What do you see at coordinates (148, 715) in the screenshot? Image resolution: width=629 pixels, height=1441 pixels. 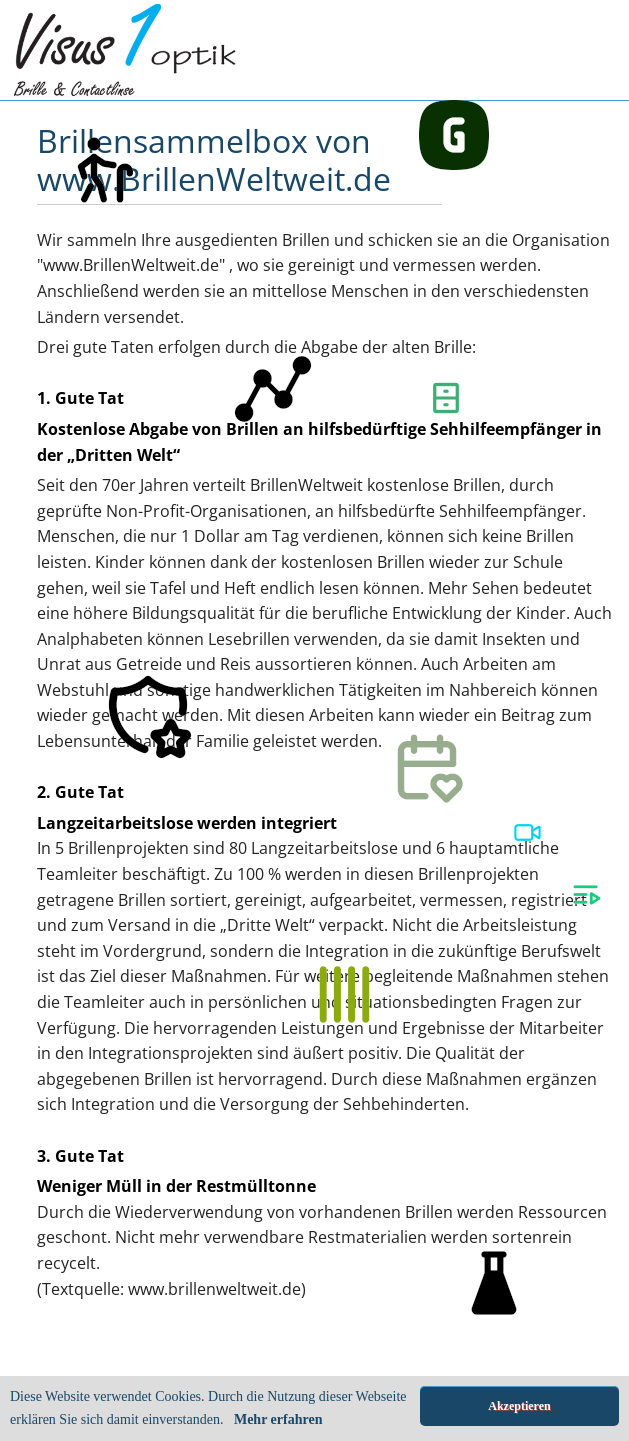 I see `premium security or protection status` at bounding box center [148, 715].